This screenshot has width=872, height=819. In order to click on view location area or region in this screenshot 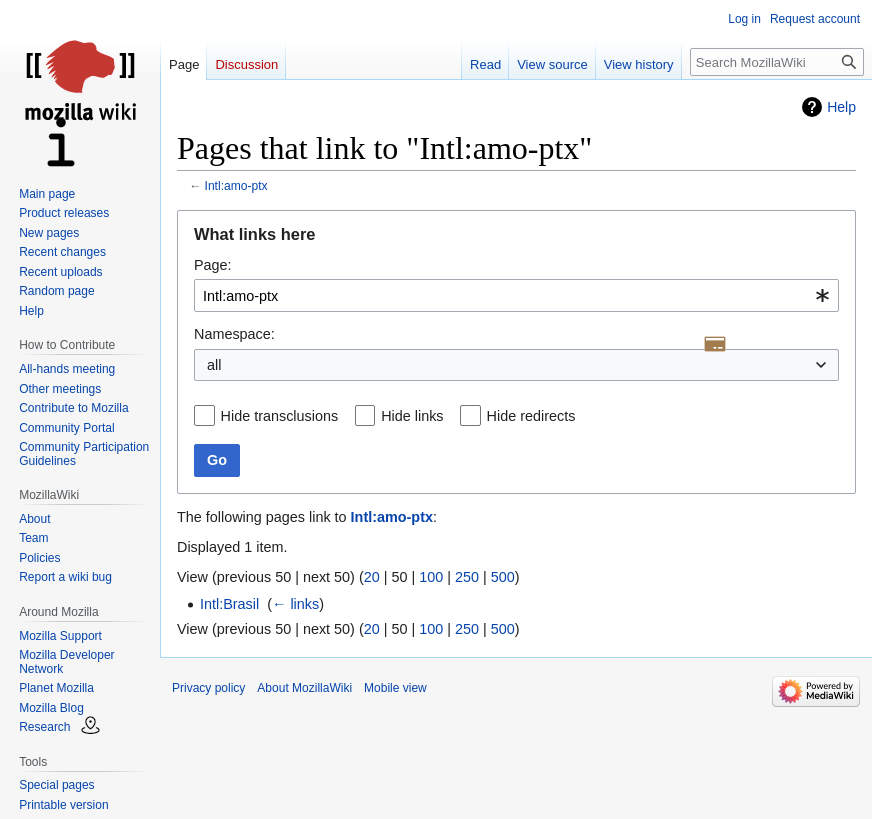, I will do `click(90, 725)`.